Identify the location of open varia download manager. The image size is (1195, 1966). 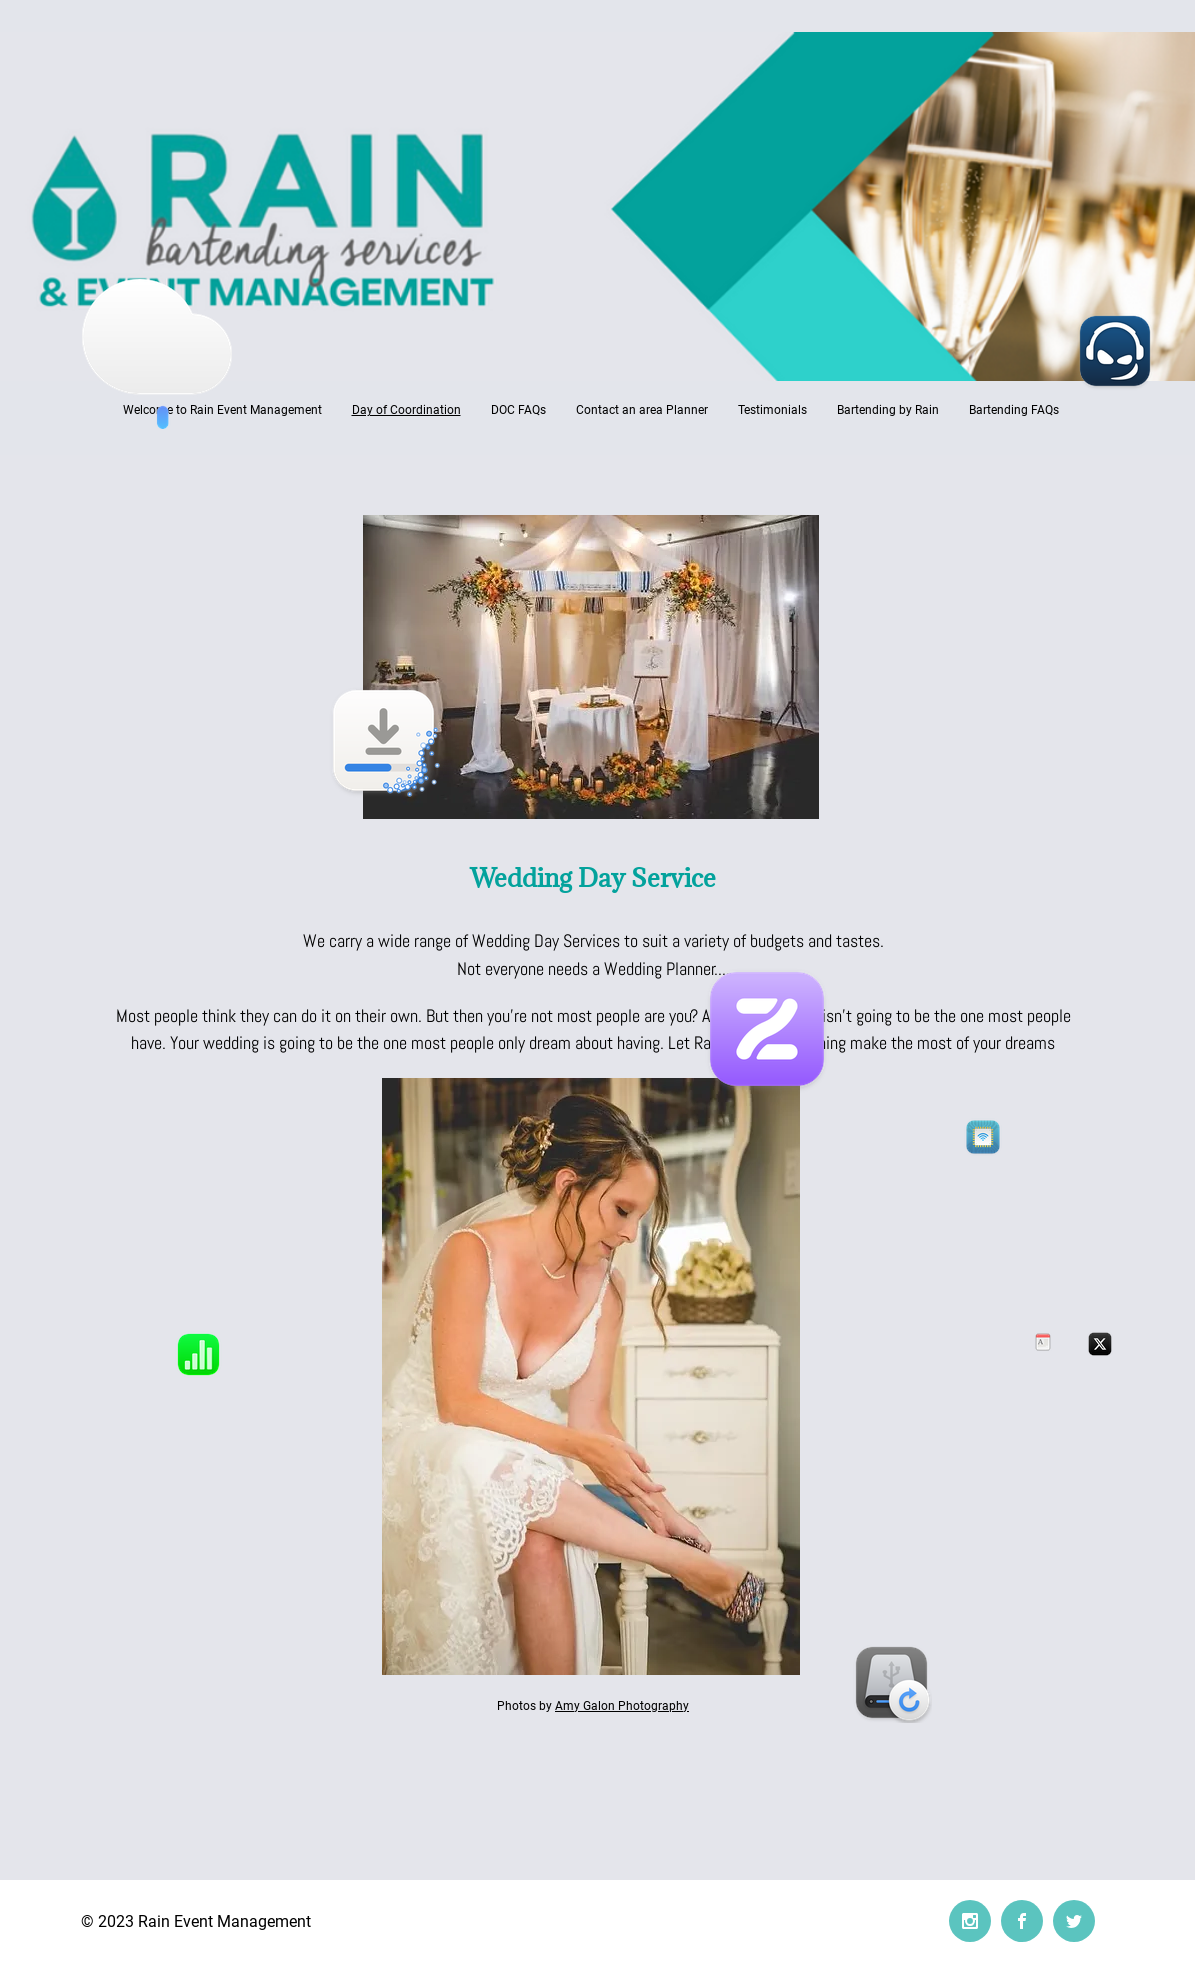
(383, 740).